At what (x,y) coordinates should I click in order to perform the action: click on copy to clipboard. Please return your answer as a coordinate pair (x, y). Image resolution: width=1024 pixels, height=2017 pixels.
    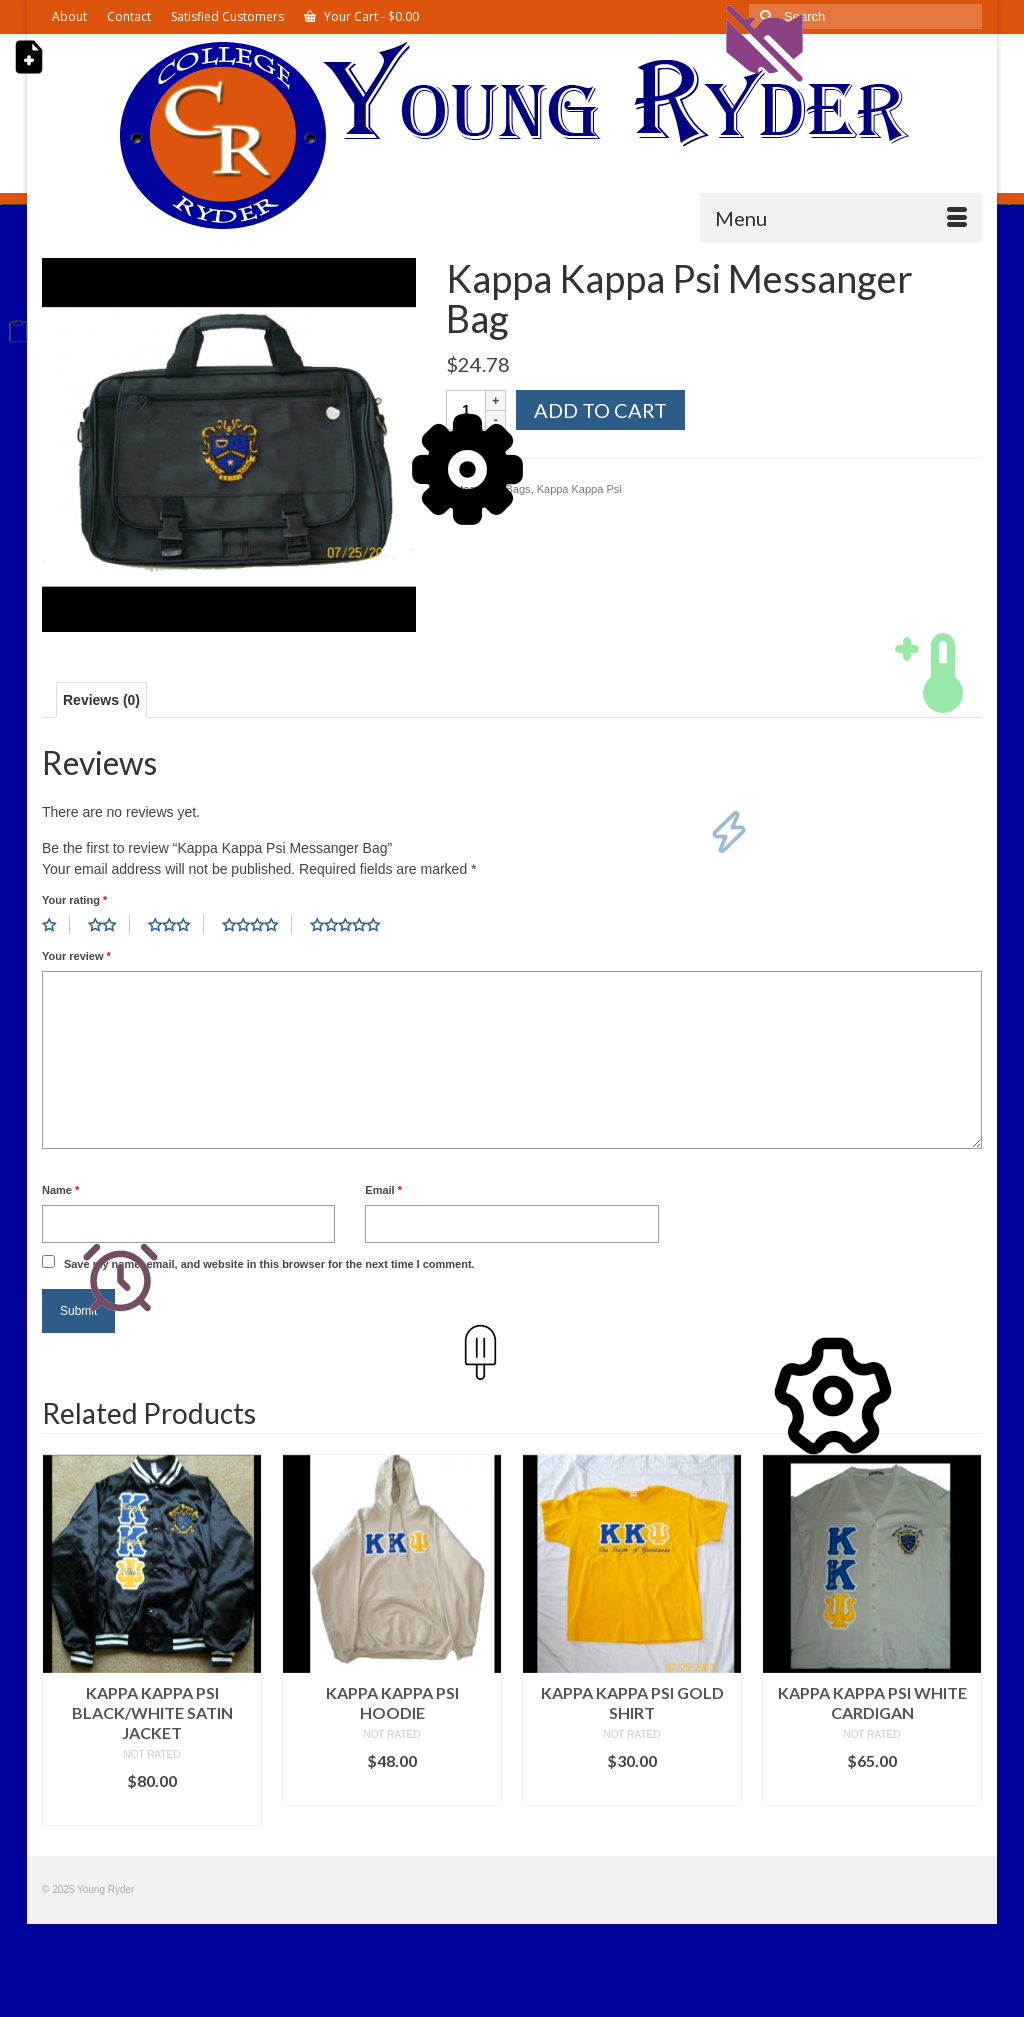
    Looking at the image, I should click on (18, 331).